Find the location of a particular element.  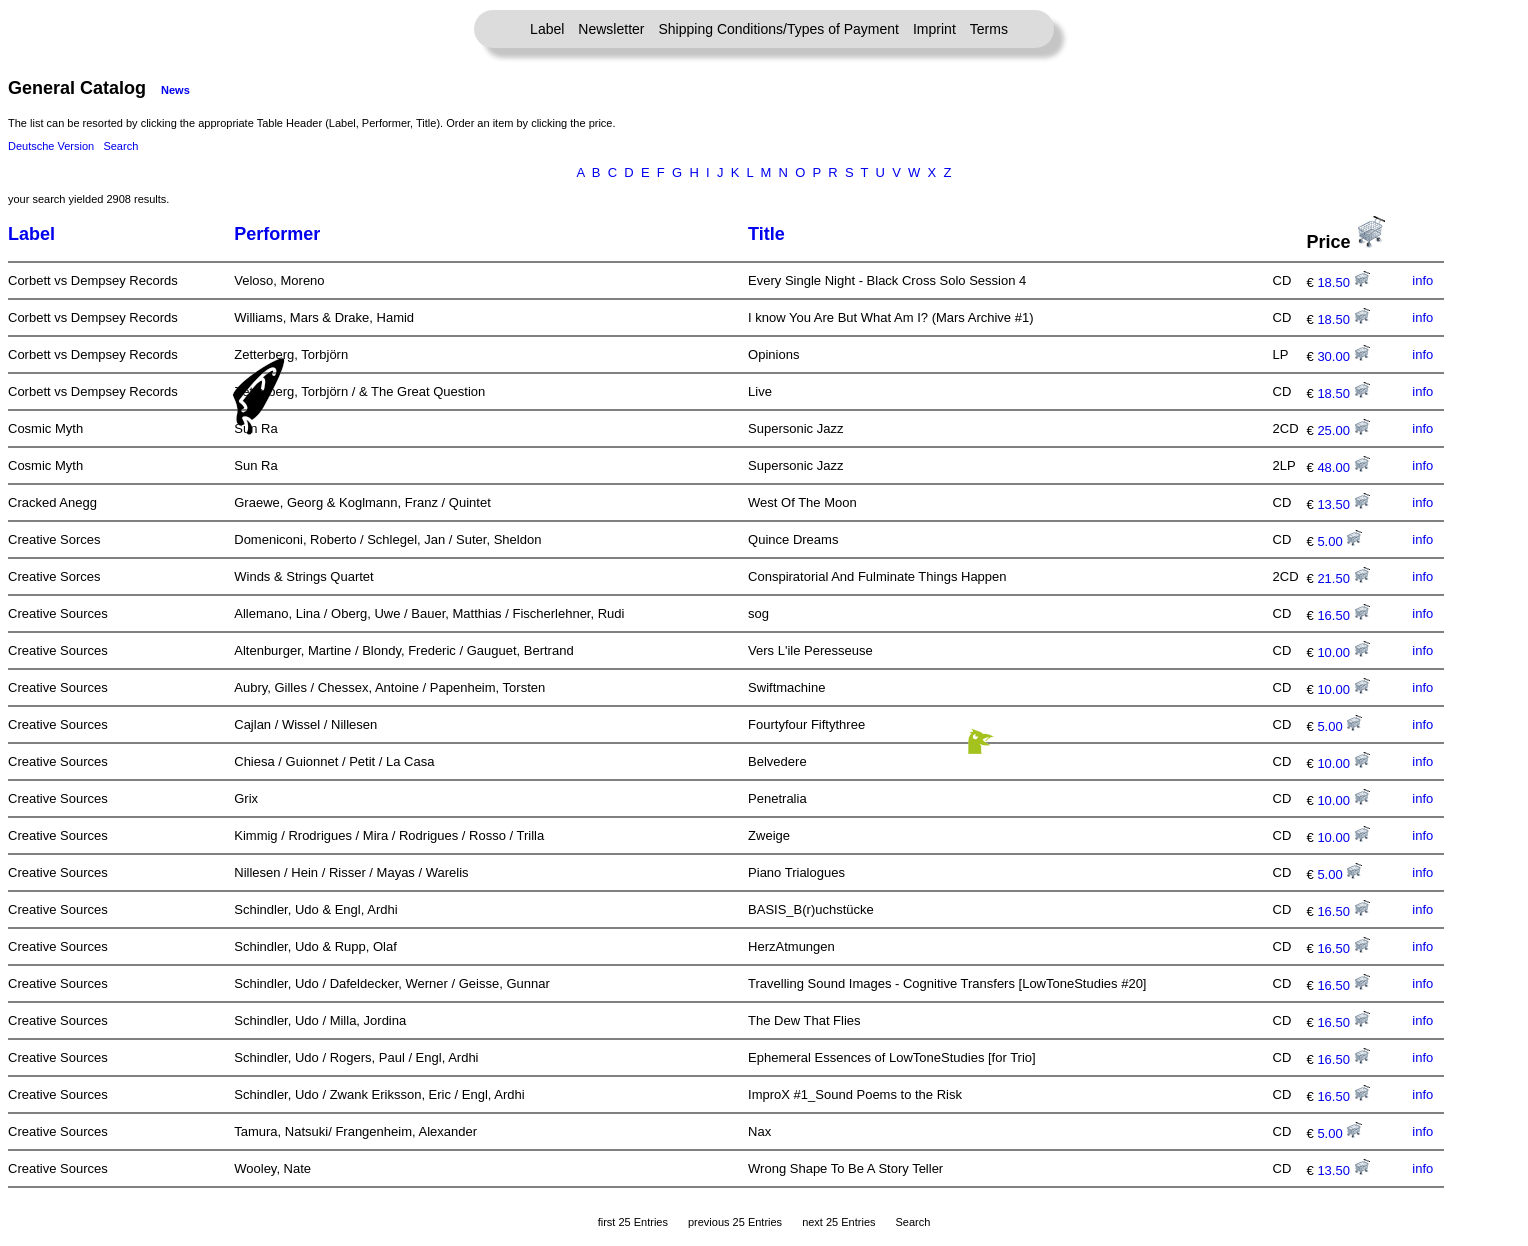

select elf or fantasy race character is located at coordinates (258, 396).